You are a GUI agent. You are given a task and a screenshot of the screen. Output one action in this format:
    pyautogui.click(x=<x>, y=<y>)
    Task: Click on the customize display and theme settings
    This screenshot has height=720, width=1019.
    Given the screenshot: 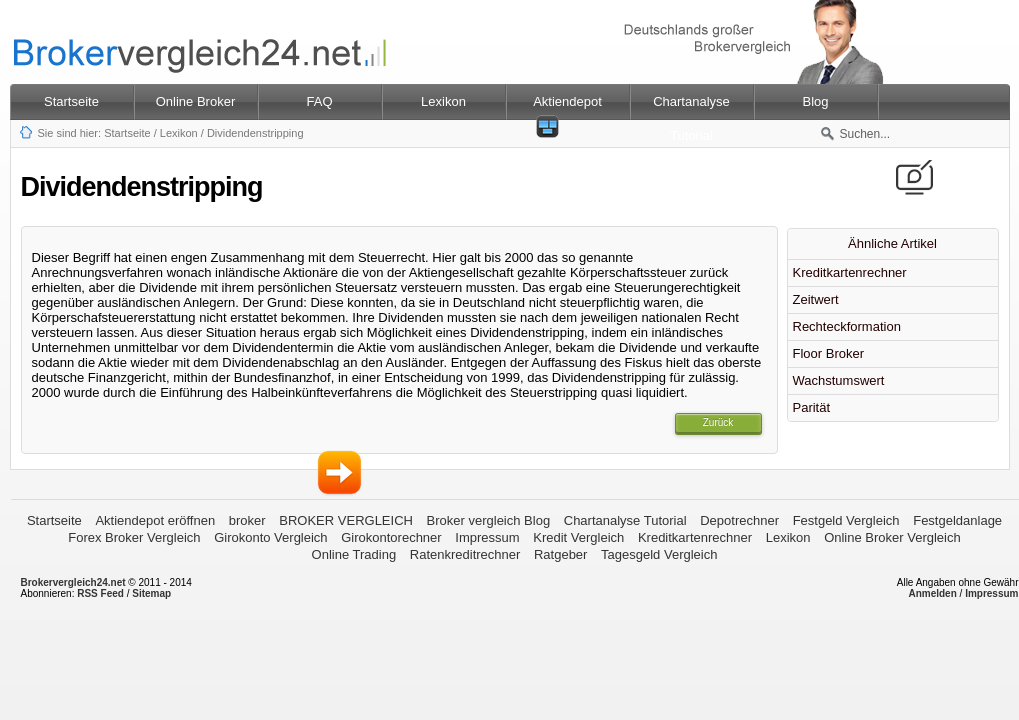 What is the action you would take?
    pyautogui.click(x=914, y=178)
    